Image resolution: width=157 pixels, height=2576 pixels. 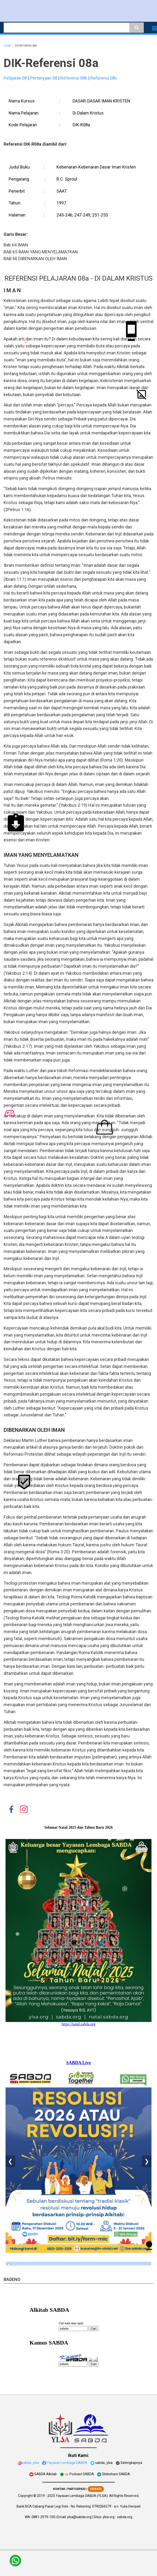 I want to click on access gaming features or game library, so click(x=10, y=1113).